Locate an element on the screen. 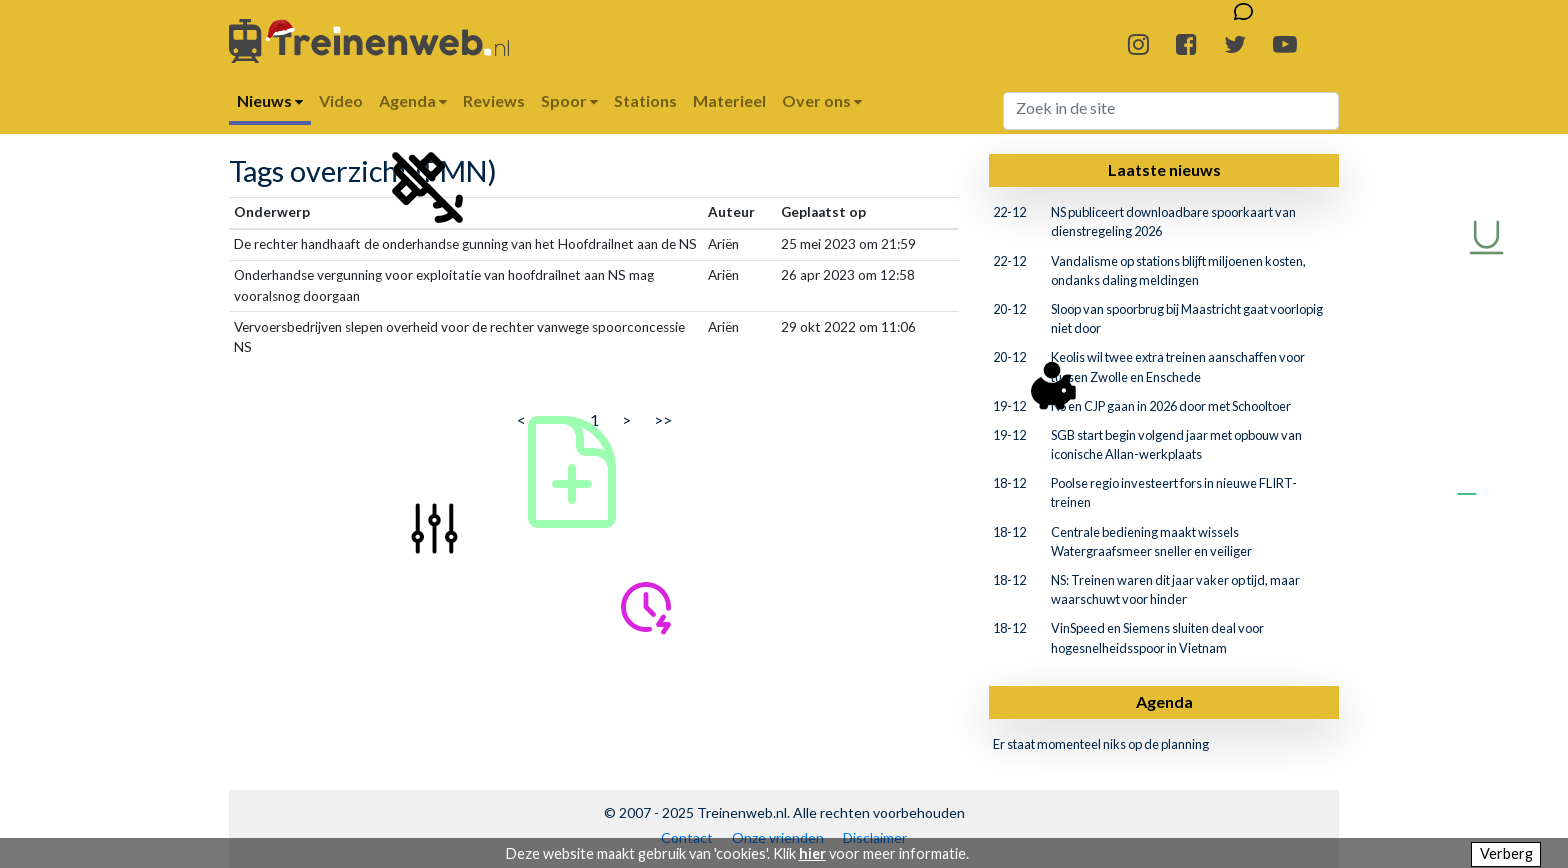 This screenshot has width=1568, height=868. create a new document is located at coordinates (572, 472).